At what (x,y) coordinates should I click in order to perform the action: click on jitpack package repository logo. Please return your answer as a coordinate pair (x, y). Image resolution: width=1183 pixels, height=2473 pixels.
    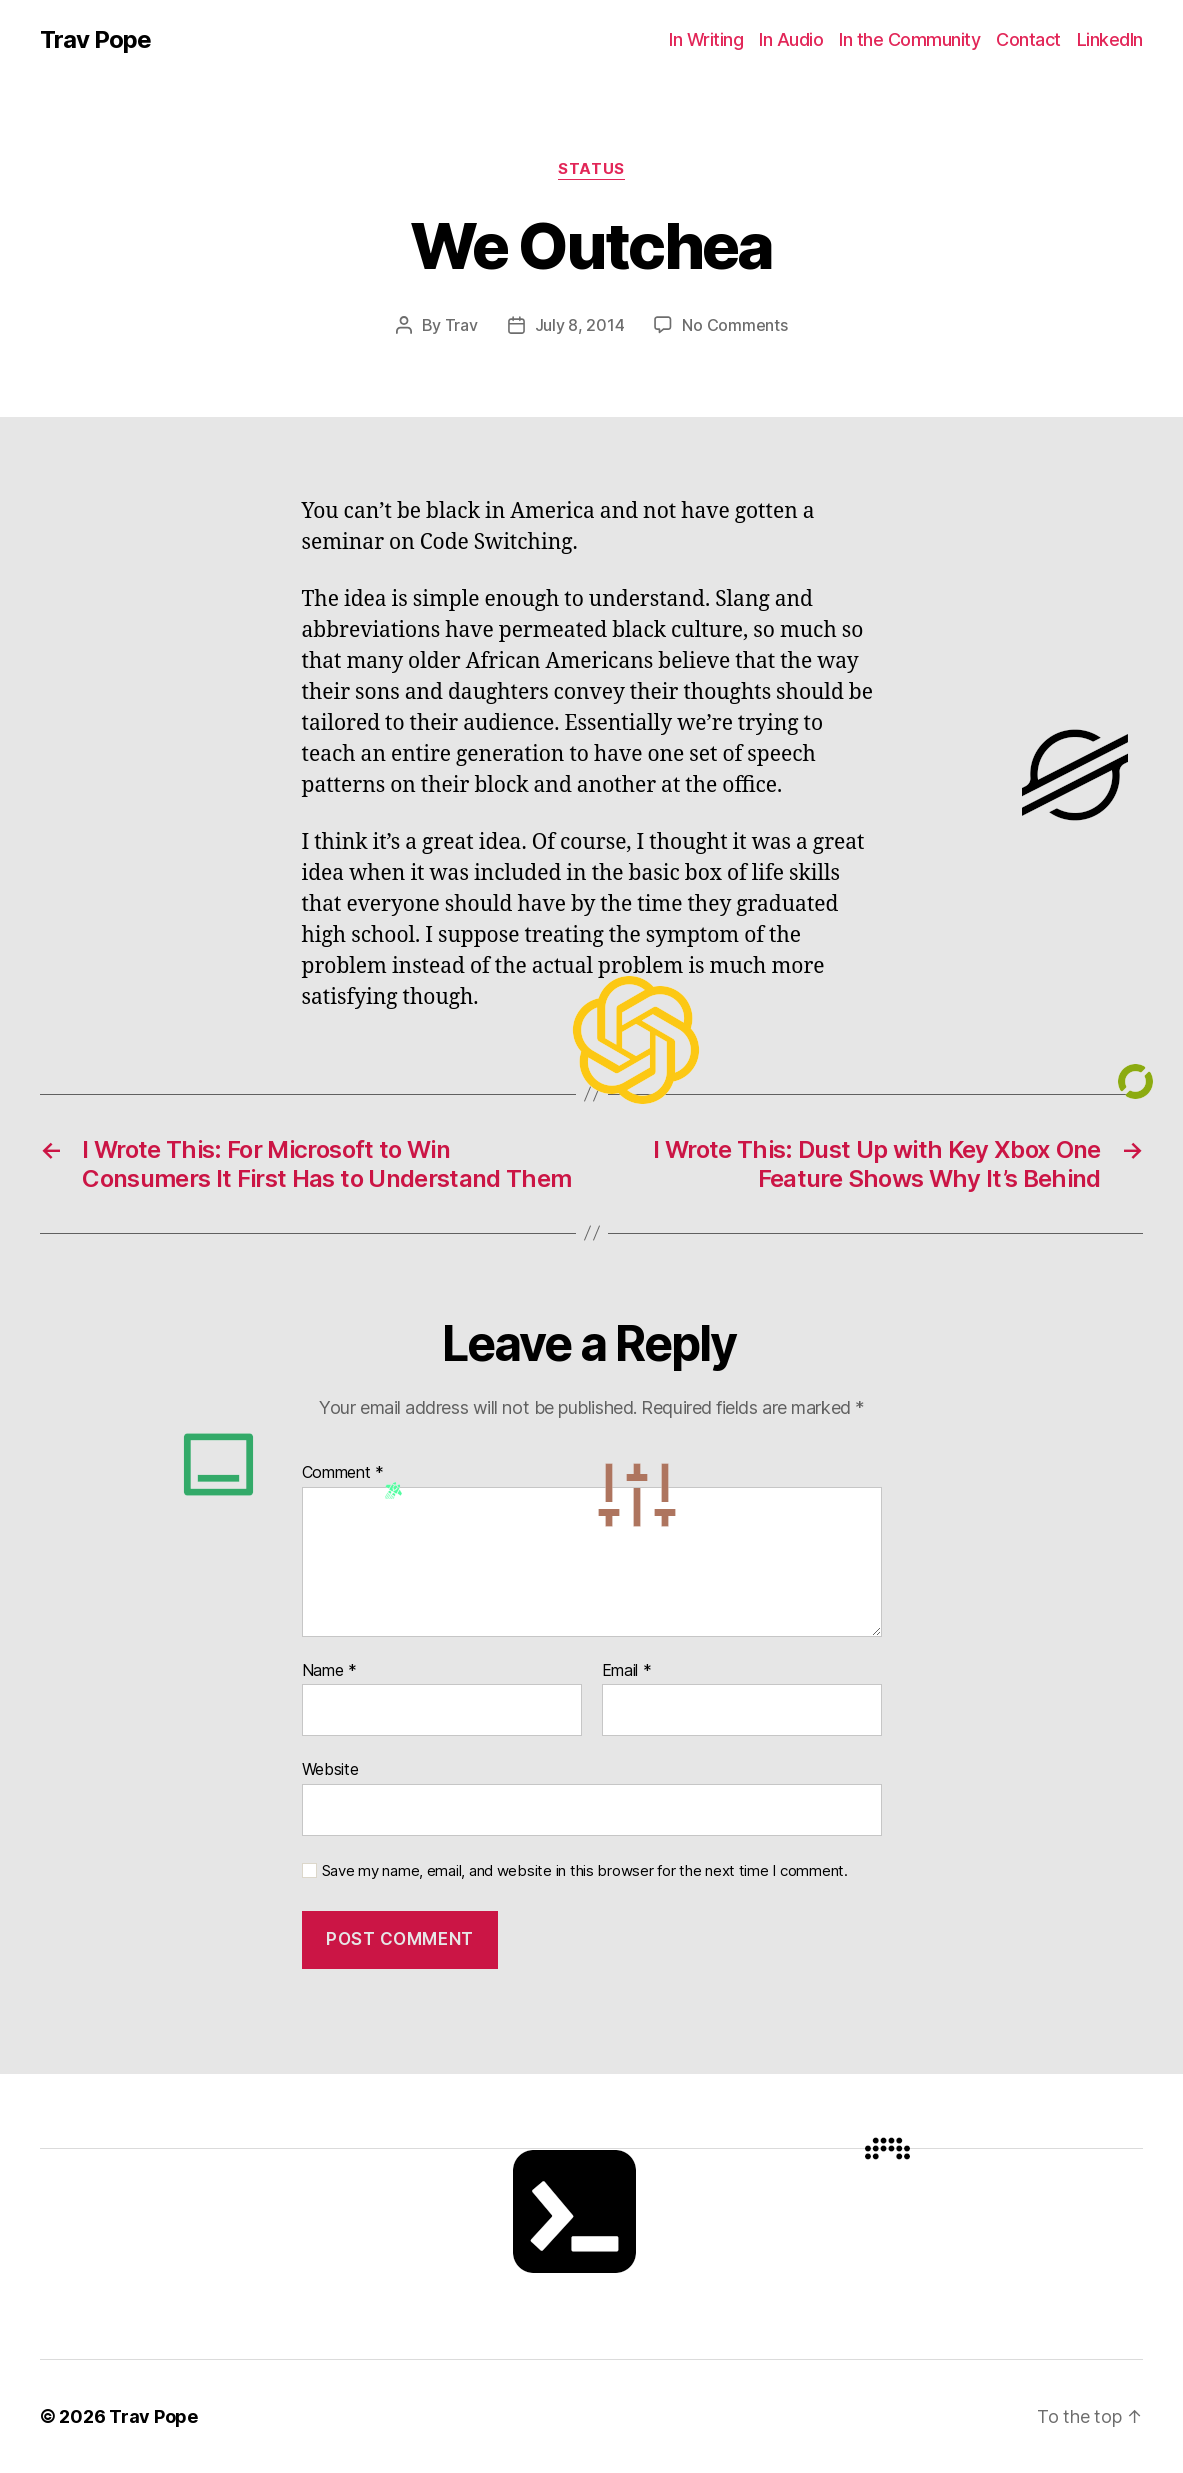
    Looking at the image, I should click on (393, 1490).